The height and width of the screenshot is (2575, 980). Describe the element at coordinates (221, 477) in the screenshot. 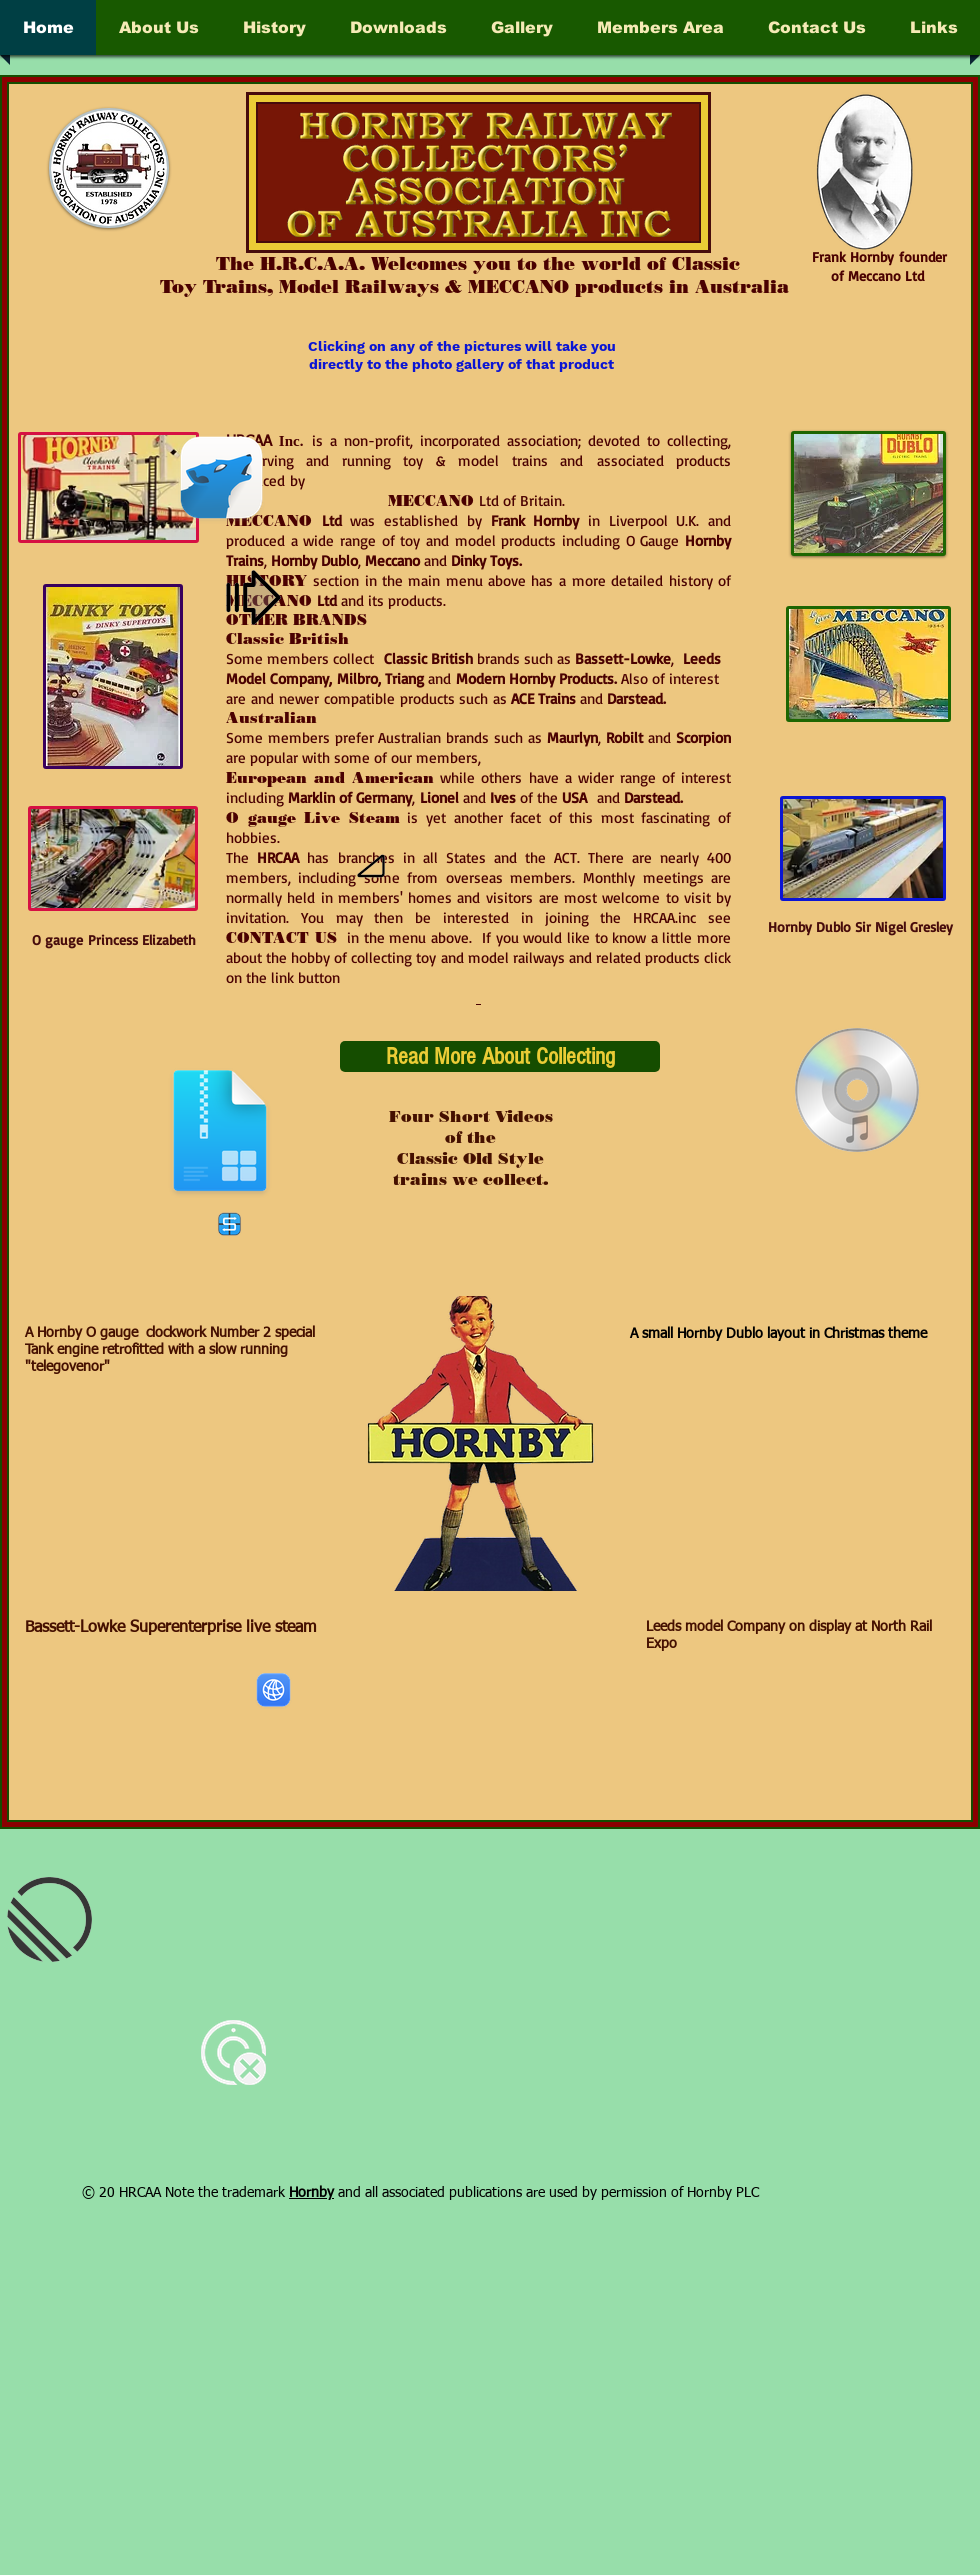

I see `open amarok music player` at that location.